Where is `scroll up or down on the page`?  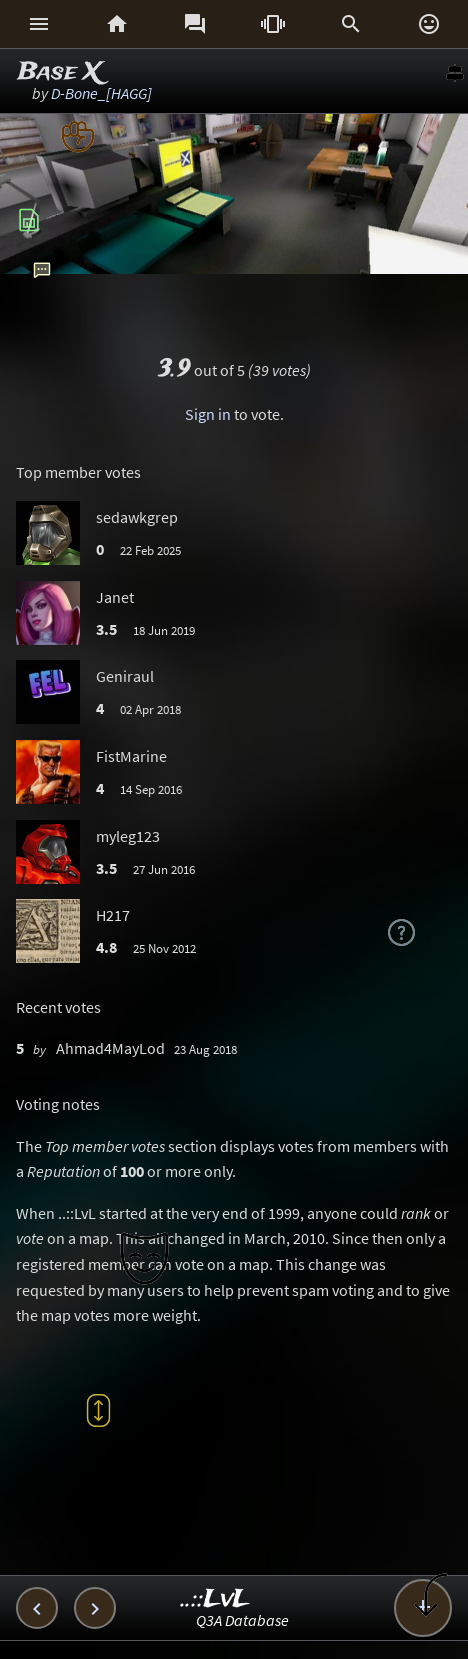 scroll up or down on the page is located at coordinates (98, 1410).